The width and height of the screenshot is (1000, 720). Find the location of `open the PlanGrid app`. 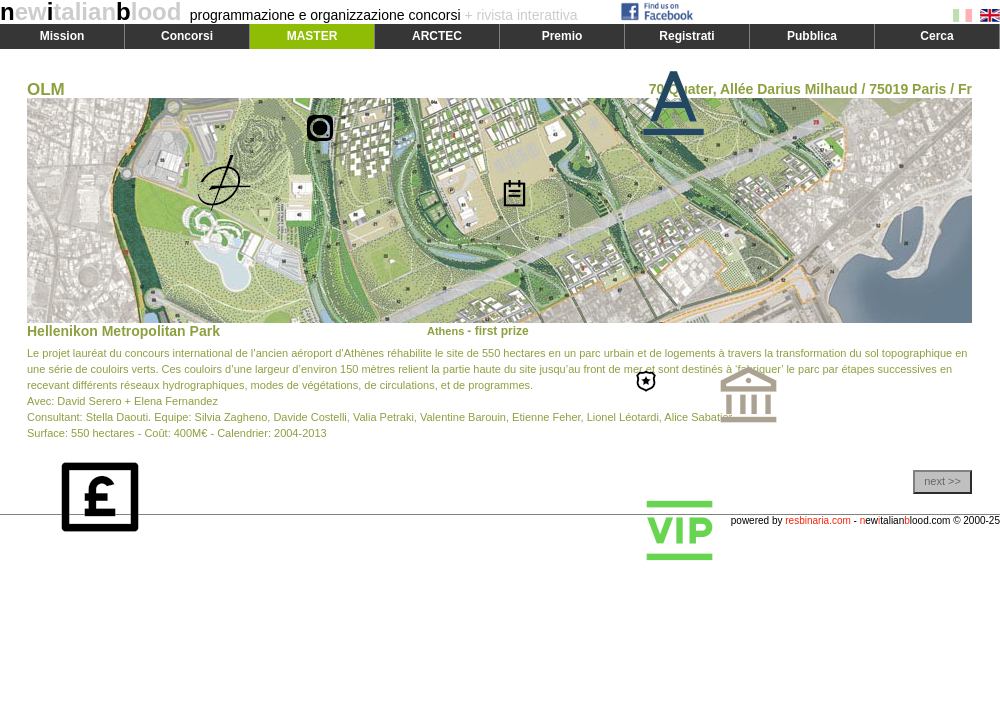

open the PlanGrid app is located at coordinates (320, 128).